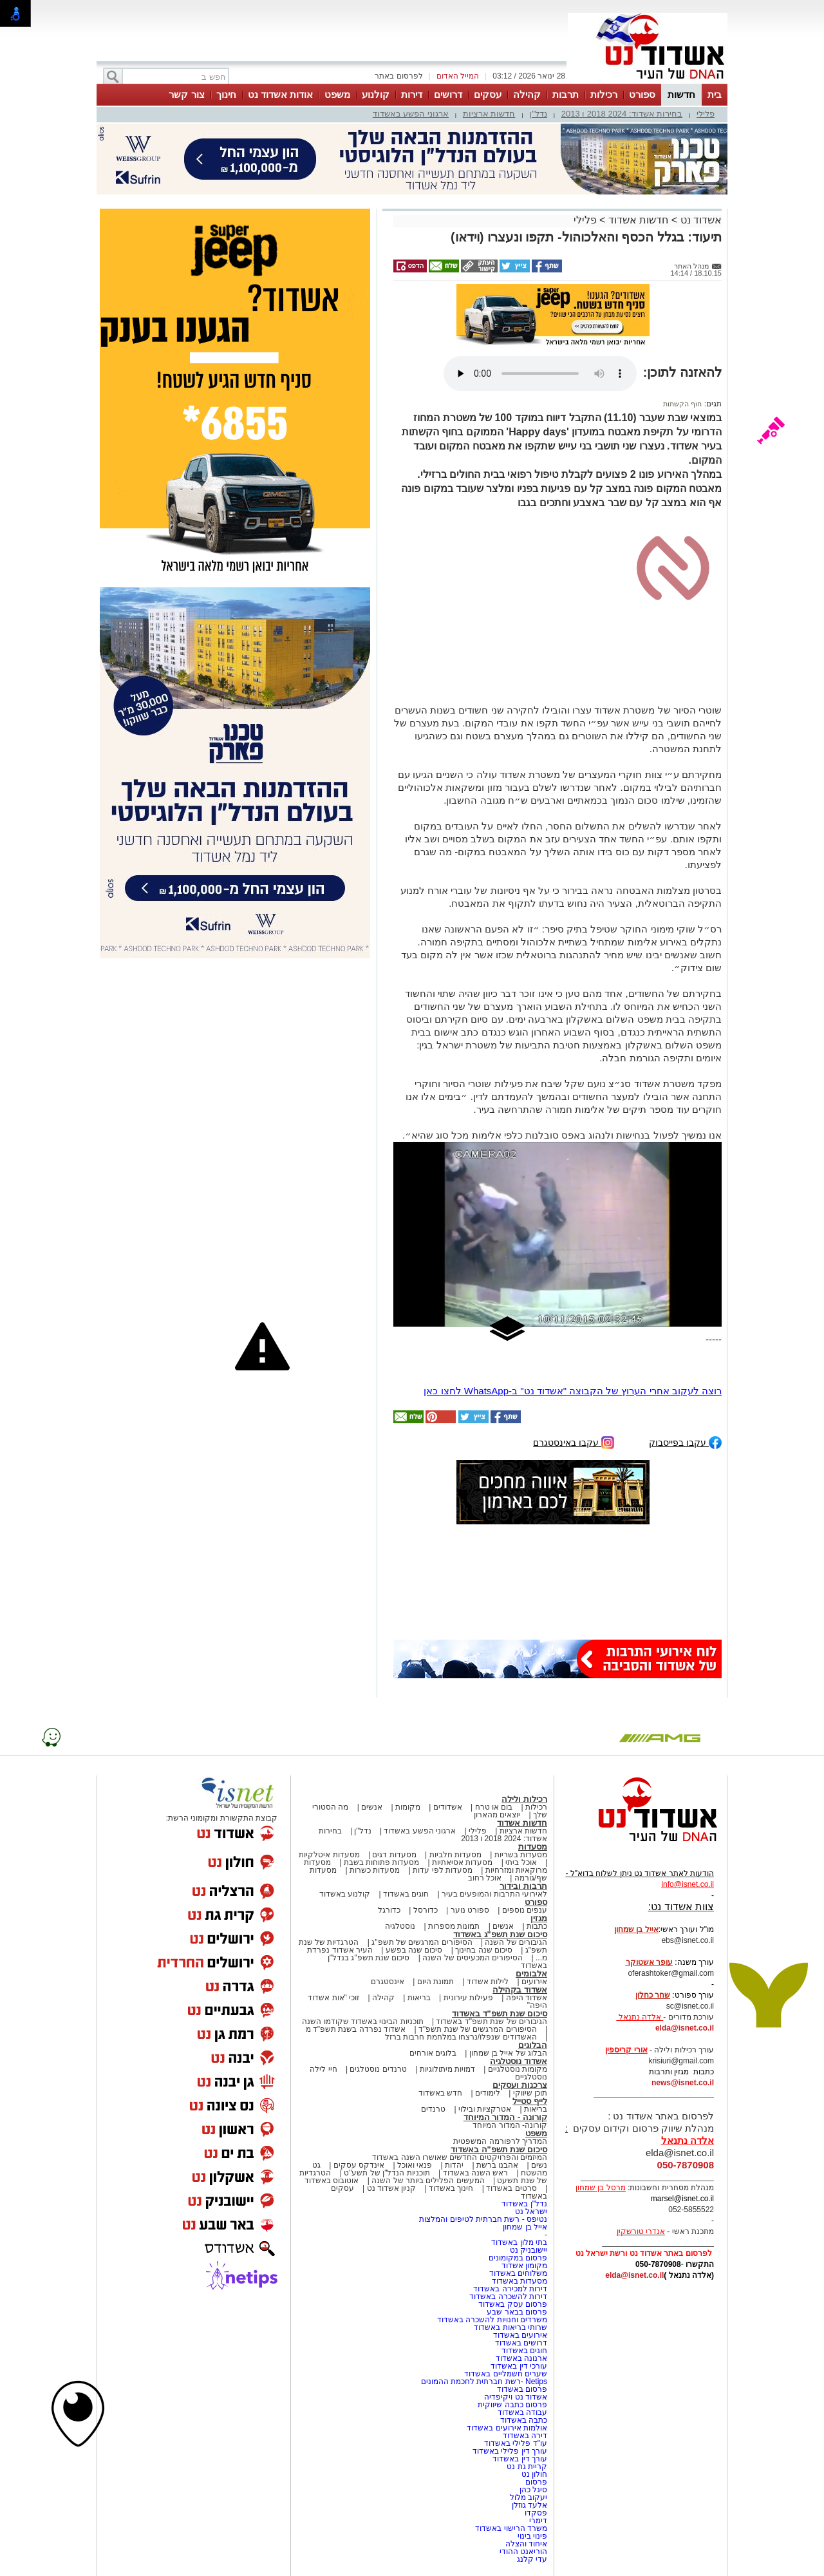 The width and height of the screenshot is (824, 2576). What do you see at coordinates (78, 2414) in the screenshot?
I see `periscope app logo` at bounding box center [78, 2414].